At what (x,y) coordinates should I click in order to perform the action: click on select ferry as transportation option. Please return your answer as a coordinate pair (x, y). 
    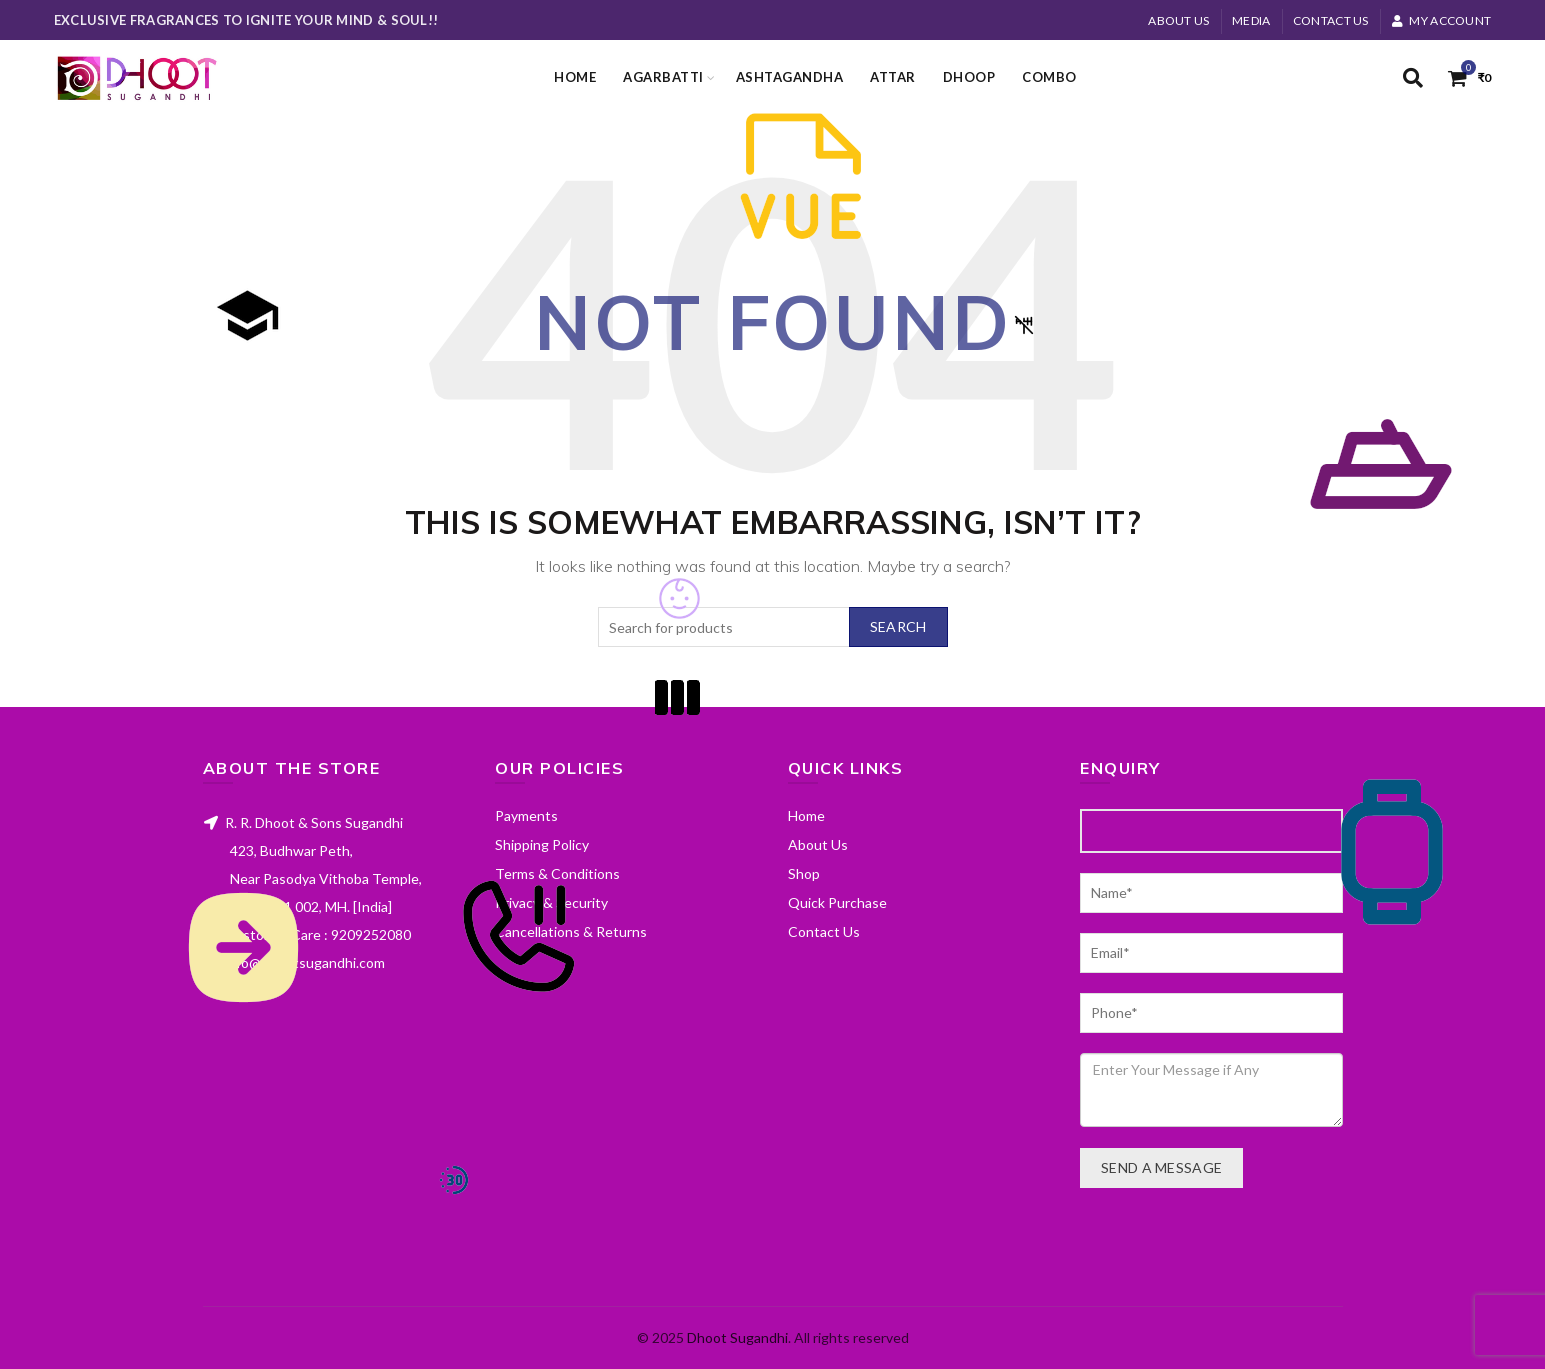
    Looking at the image, I should click on (1381, 464).